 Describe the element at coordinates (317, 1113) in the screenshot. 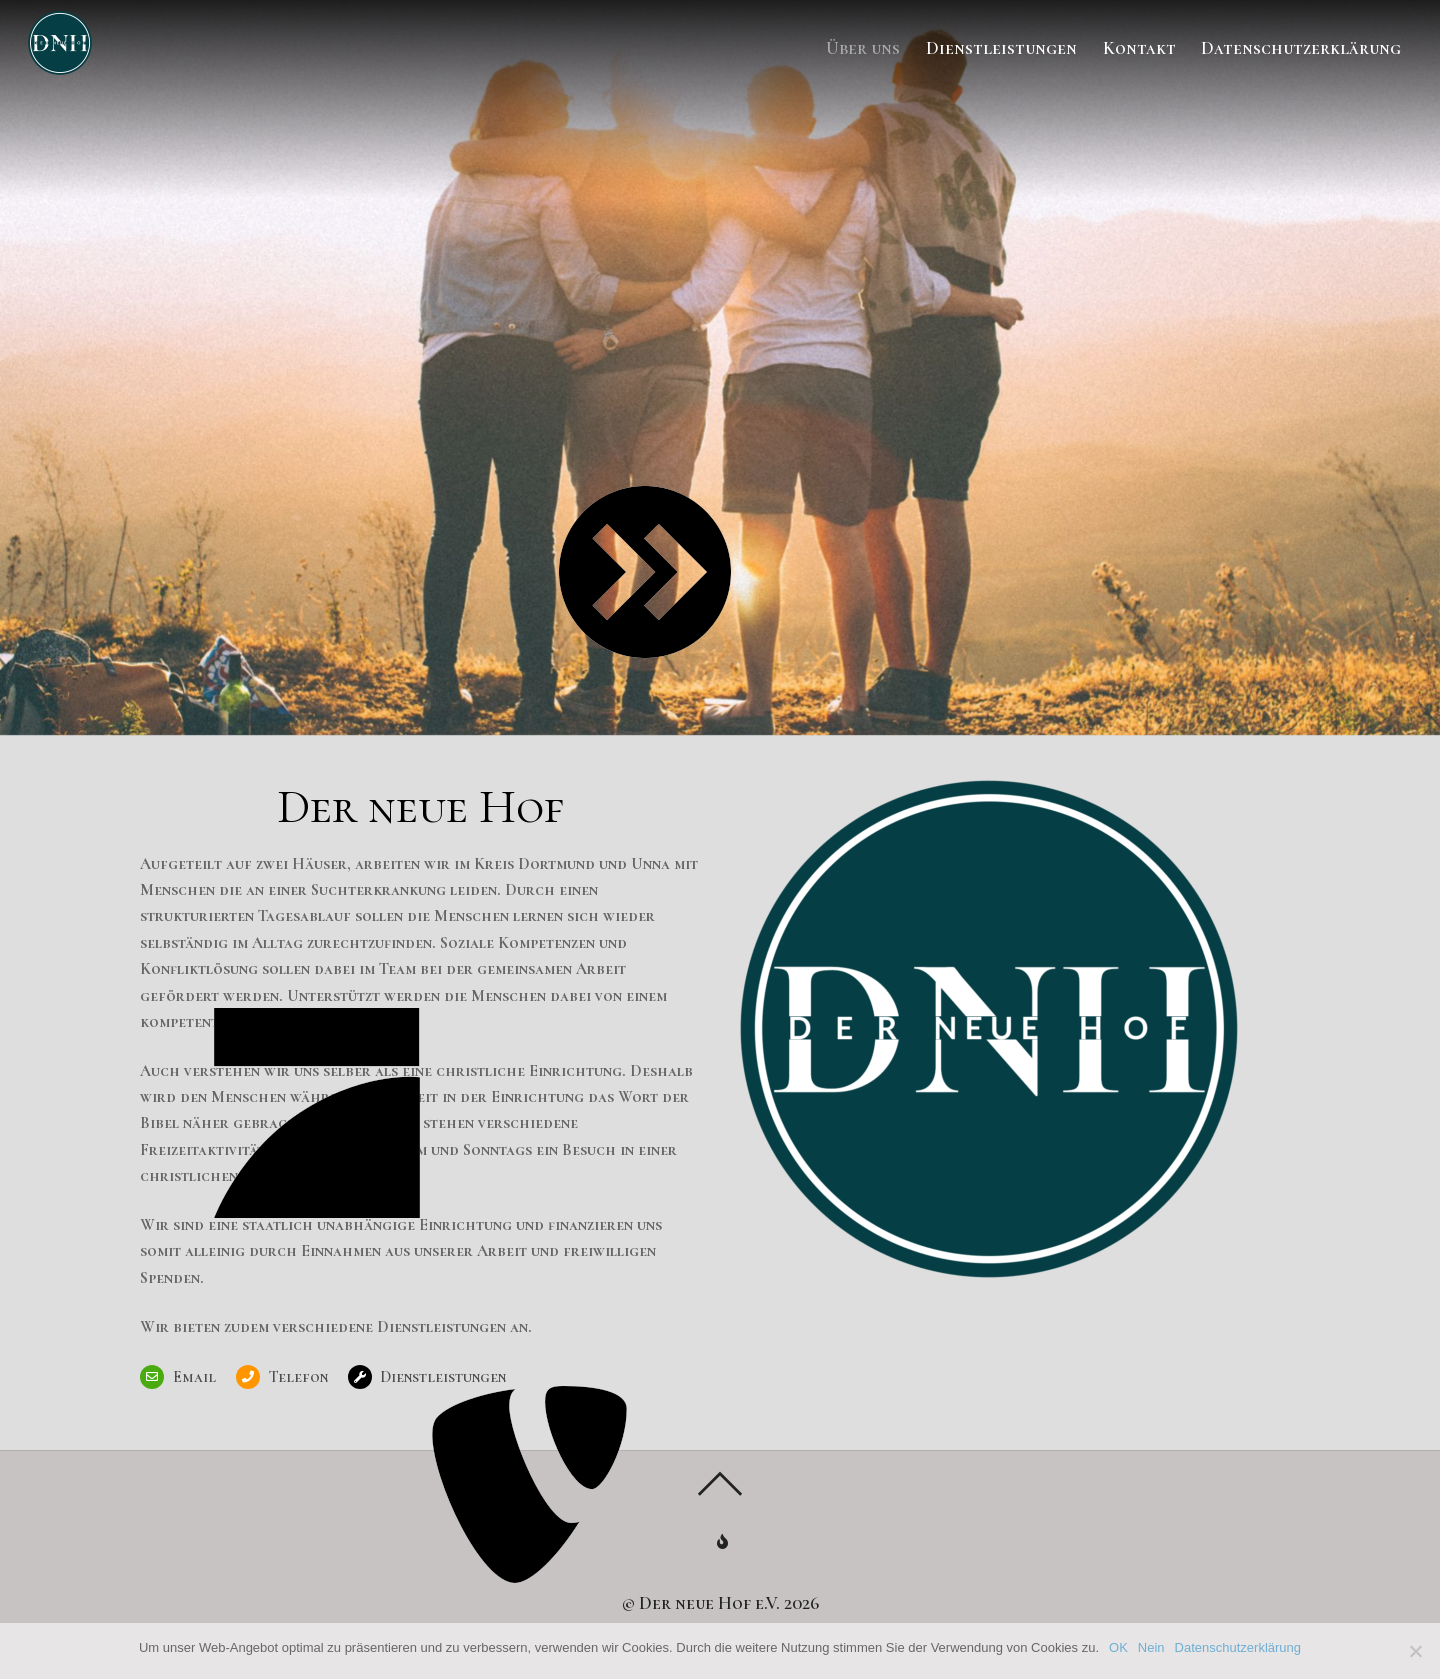

I see `ProSieben German TV channel logo` at that location.